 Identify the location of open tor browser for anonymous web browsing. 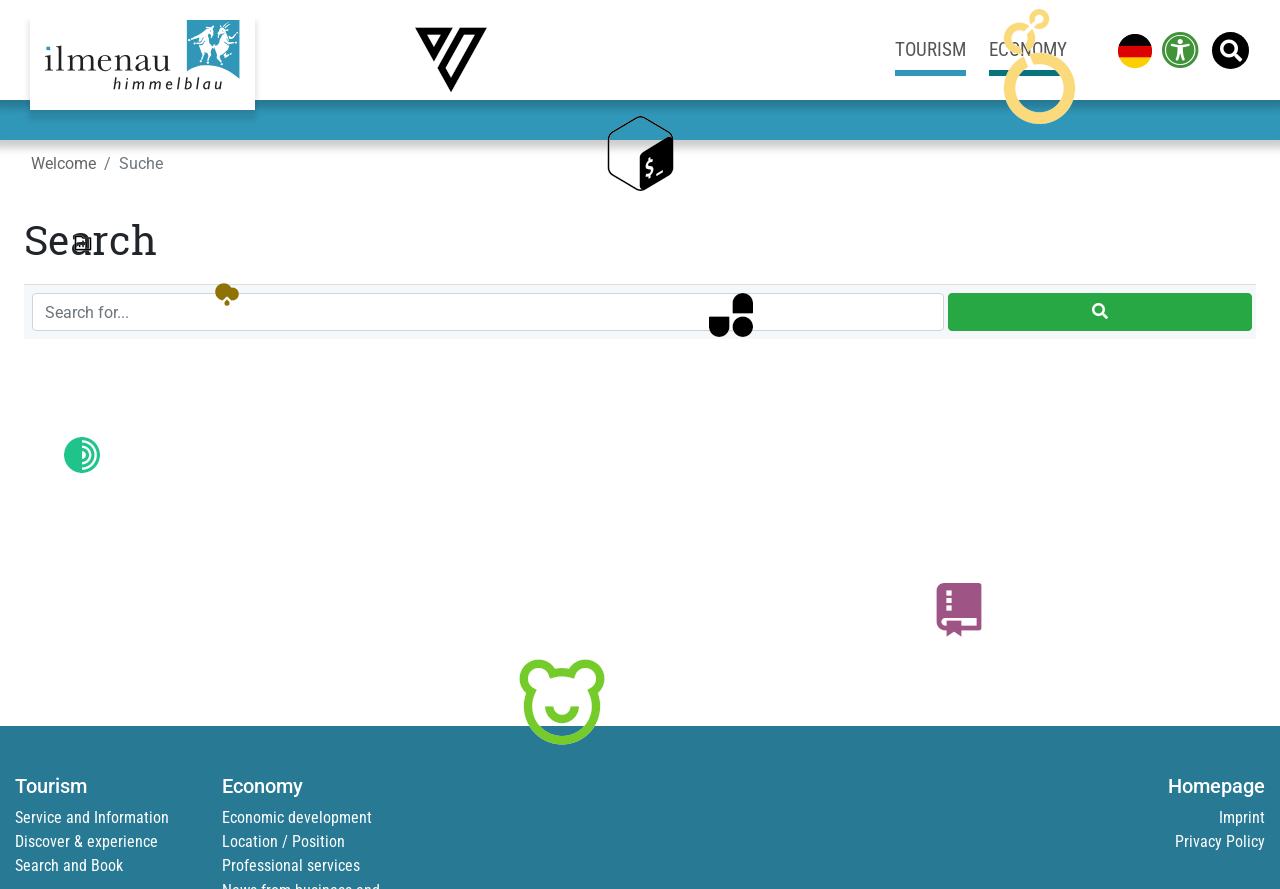
(82, 455).